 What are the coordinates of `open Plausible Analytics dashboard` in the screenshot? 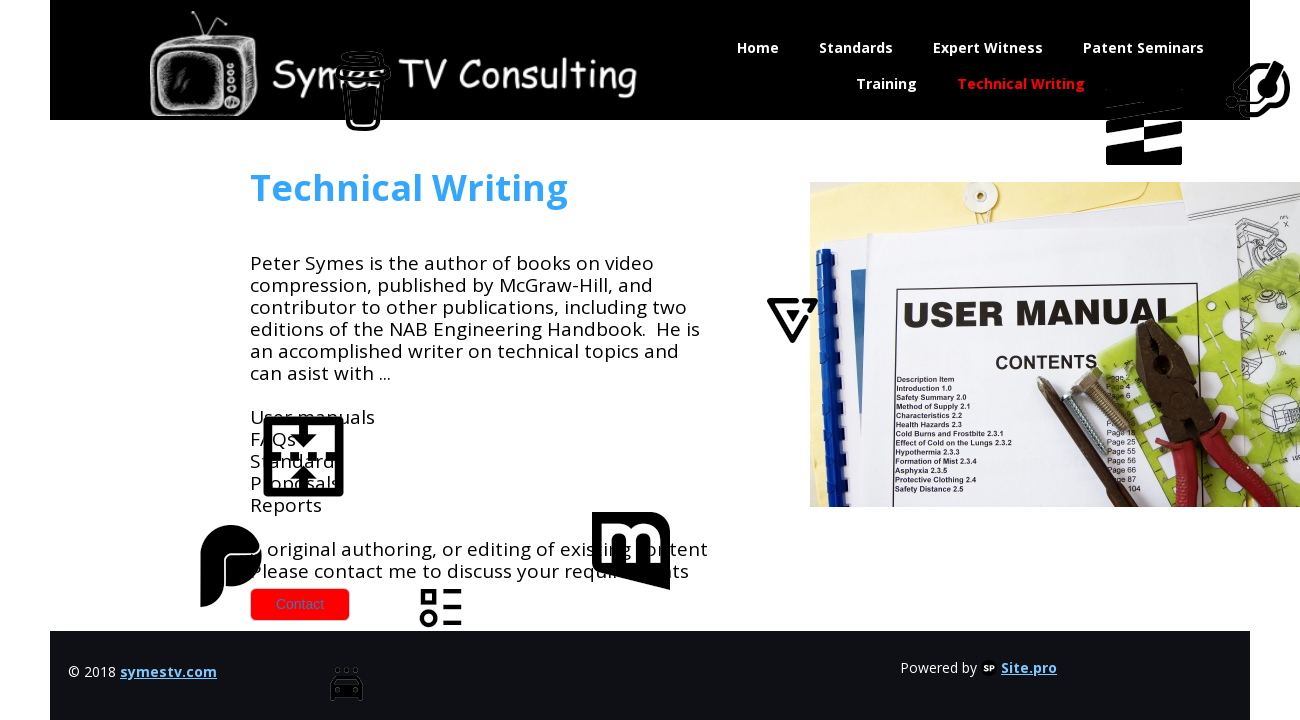 It's located at (231, 566).